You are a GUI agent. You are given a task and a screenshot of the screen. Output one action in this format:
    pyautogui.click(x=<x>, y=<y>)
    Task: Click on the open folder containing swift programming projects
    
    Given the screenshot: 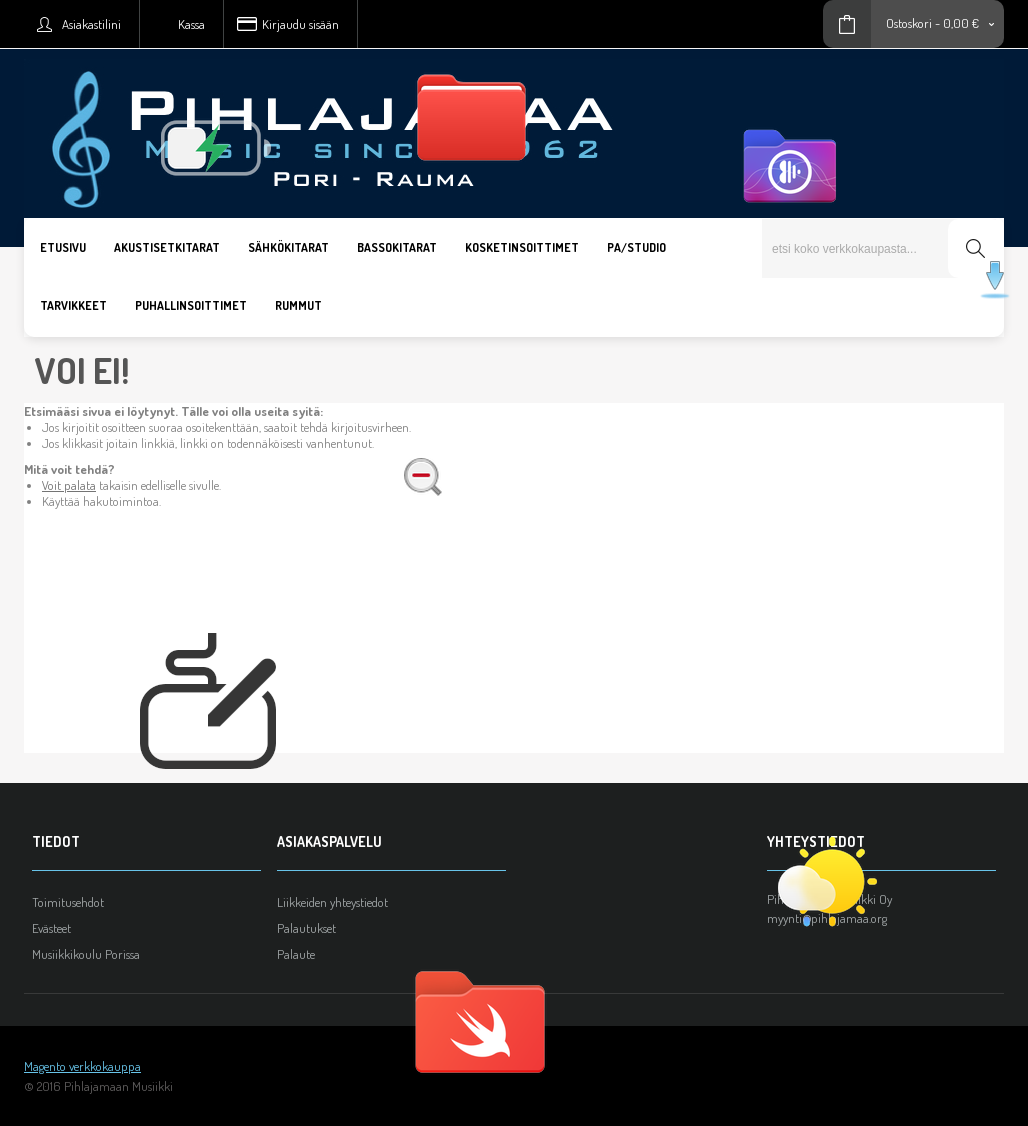 What is the action you would take?
    pyautogui.click(x=479, y=1025)
    